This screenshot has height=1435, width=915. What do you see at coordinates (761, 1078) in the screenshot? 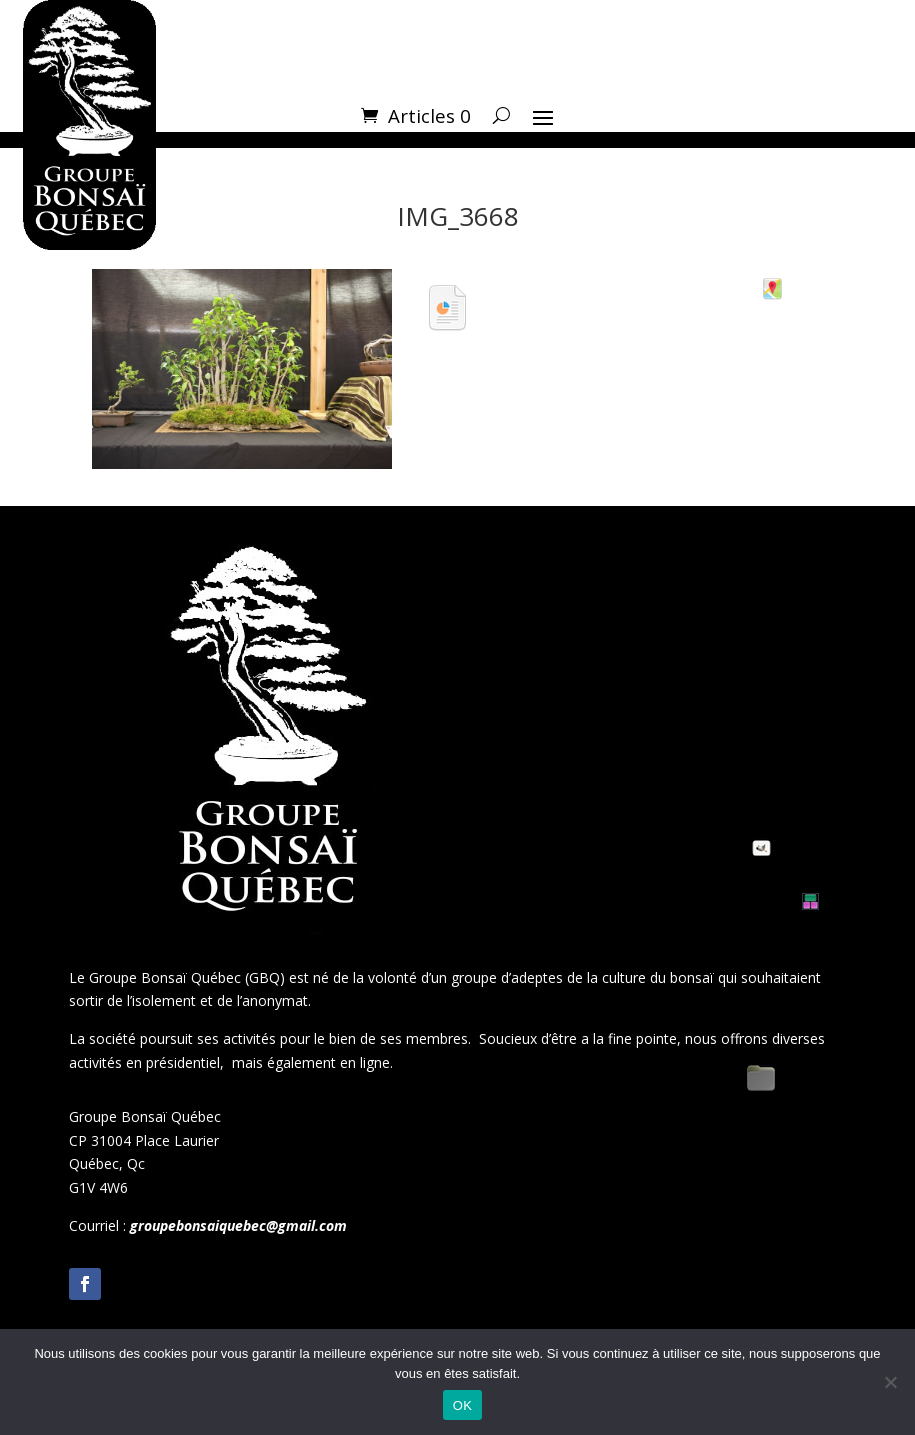
I see `open folder to view files` at bounding box center [761, 1078].